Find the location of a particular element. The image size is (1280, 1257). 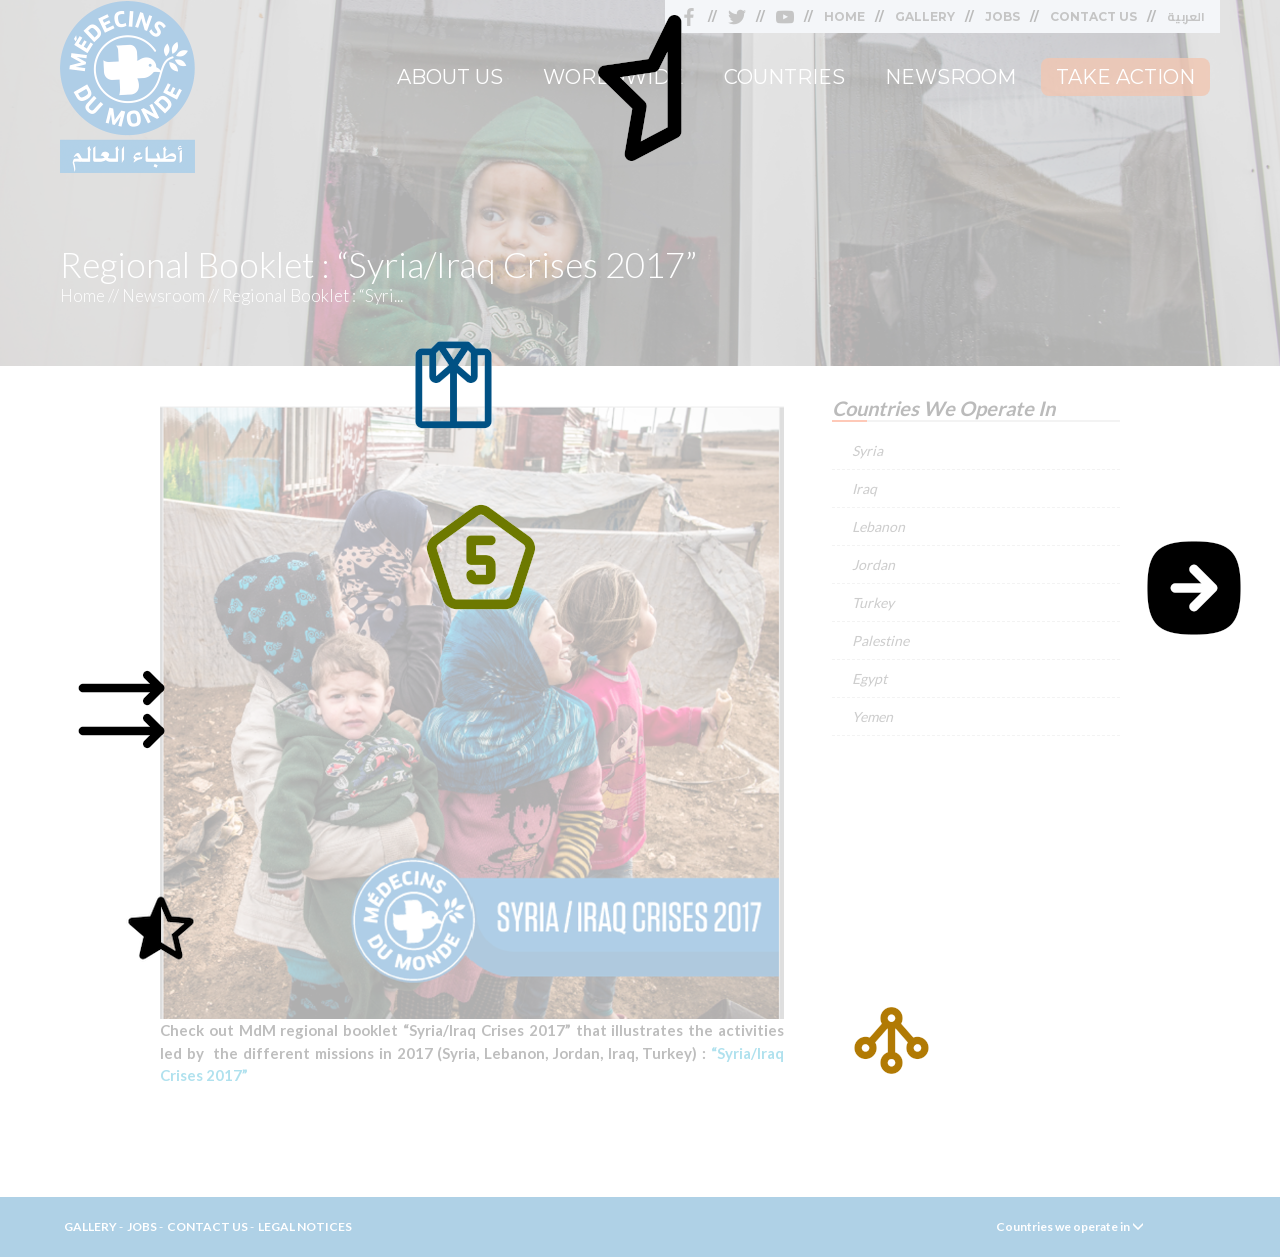

indicates a partial or half-star rating is located at coordinates (161, 929).